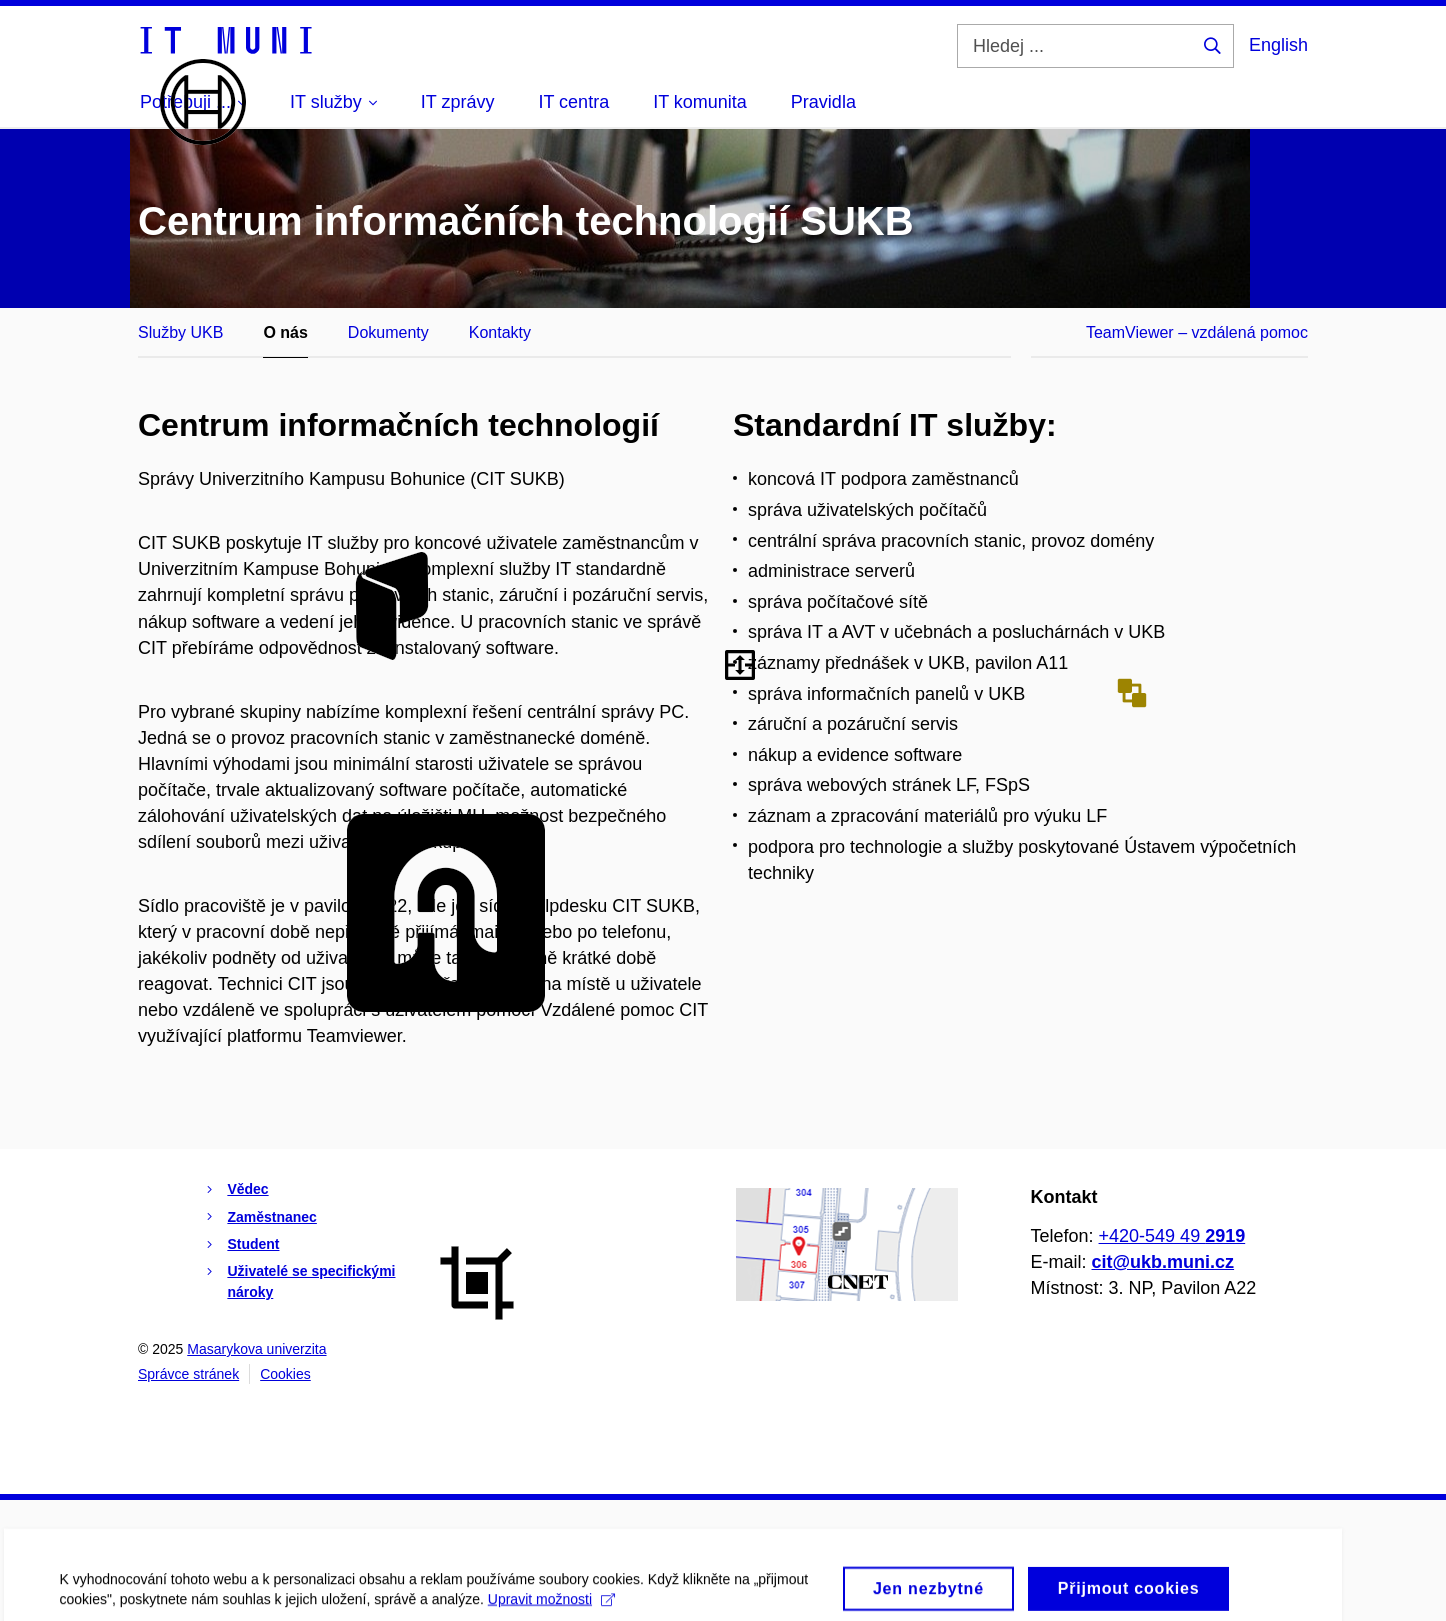  Describe the element at coordinates (858, 1282) in the screenshot. I see `visit cnet website or app` at that location.